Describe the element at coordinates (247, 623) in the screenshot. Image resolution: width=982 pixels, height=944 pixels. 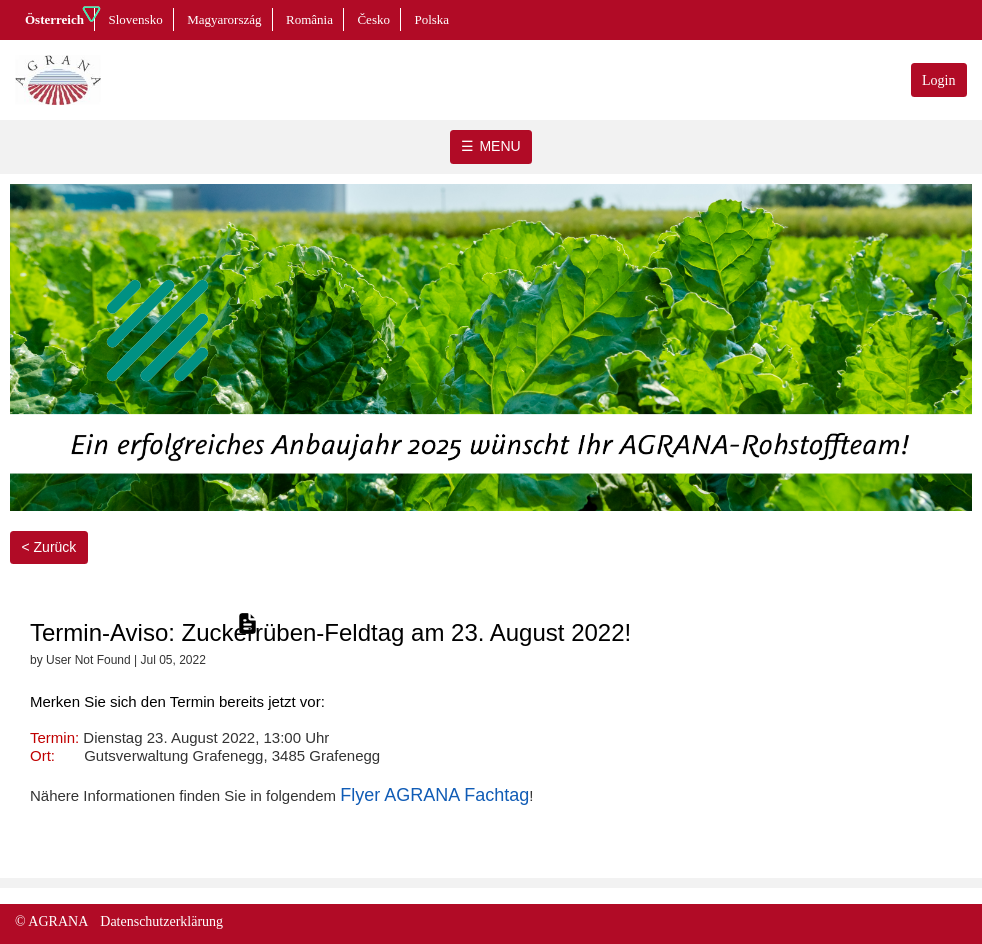
I see `view document contents` at that location.